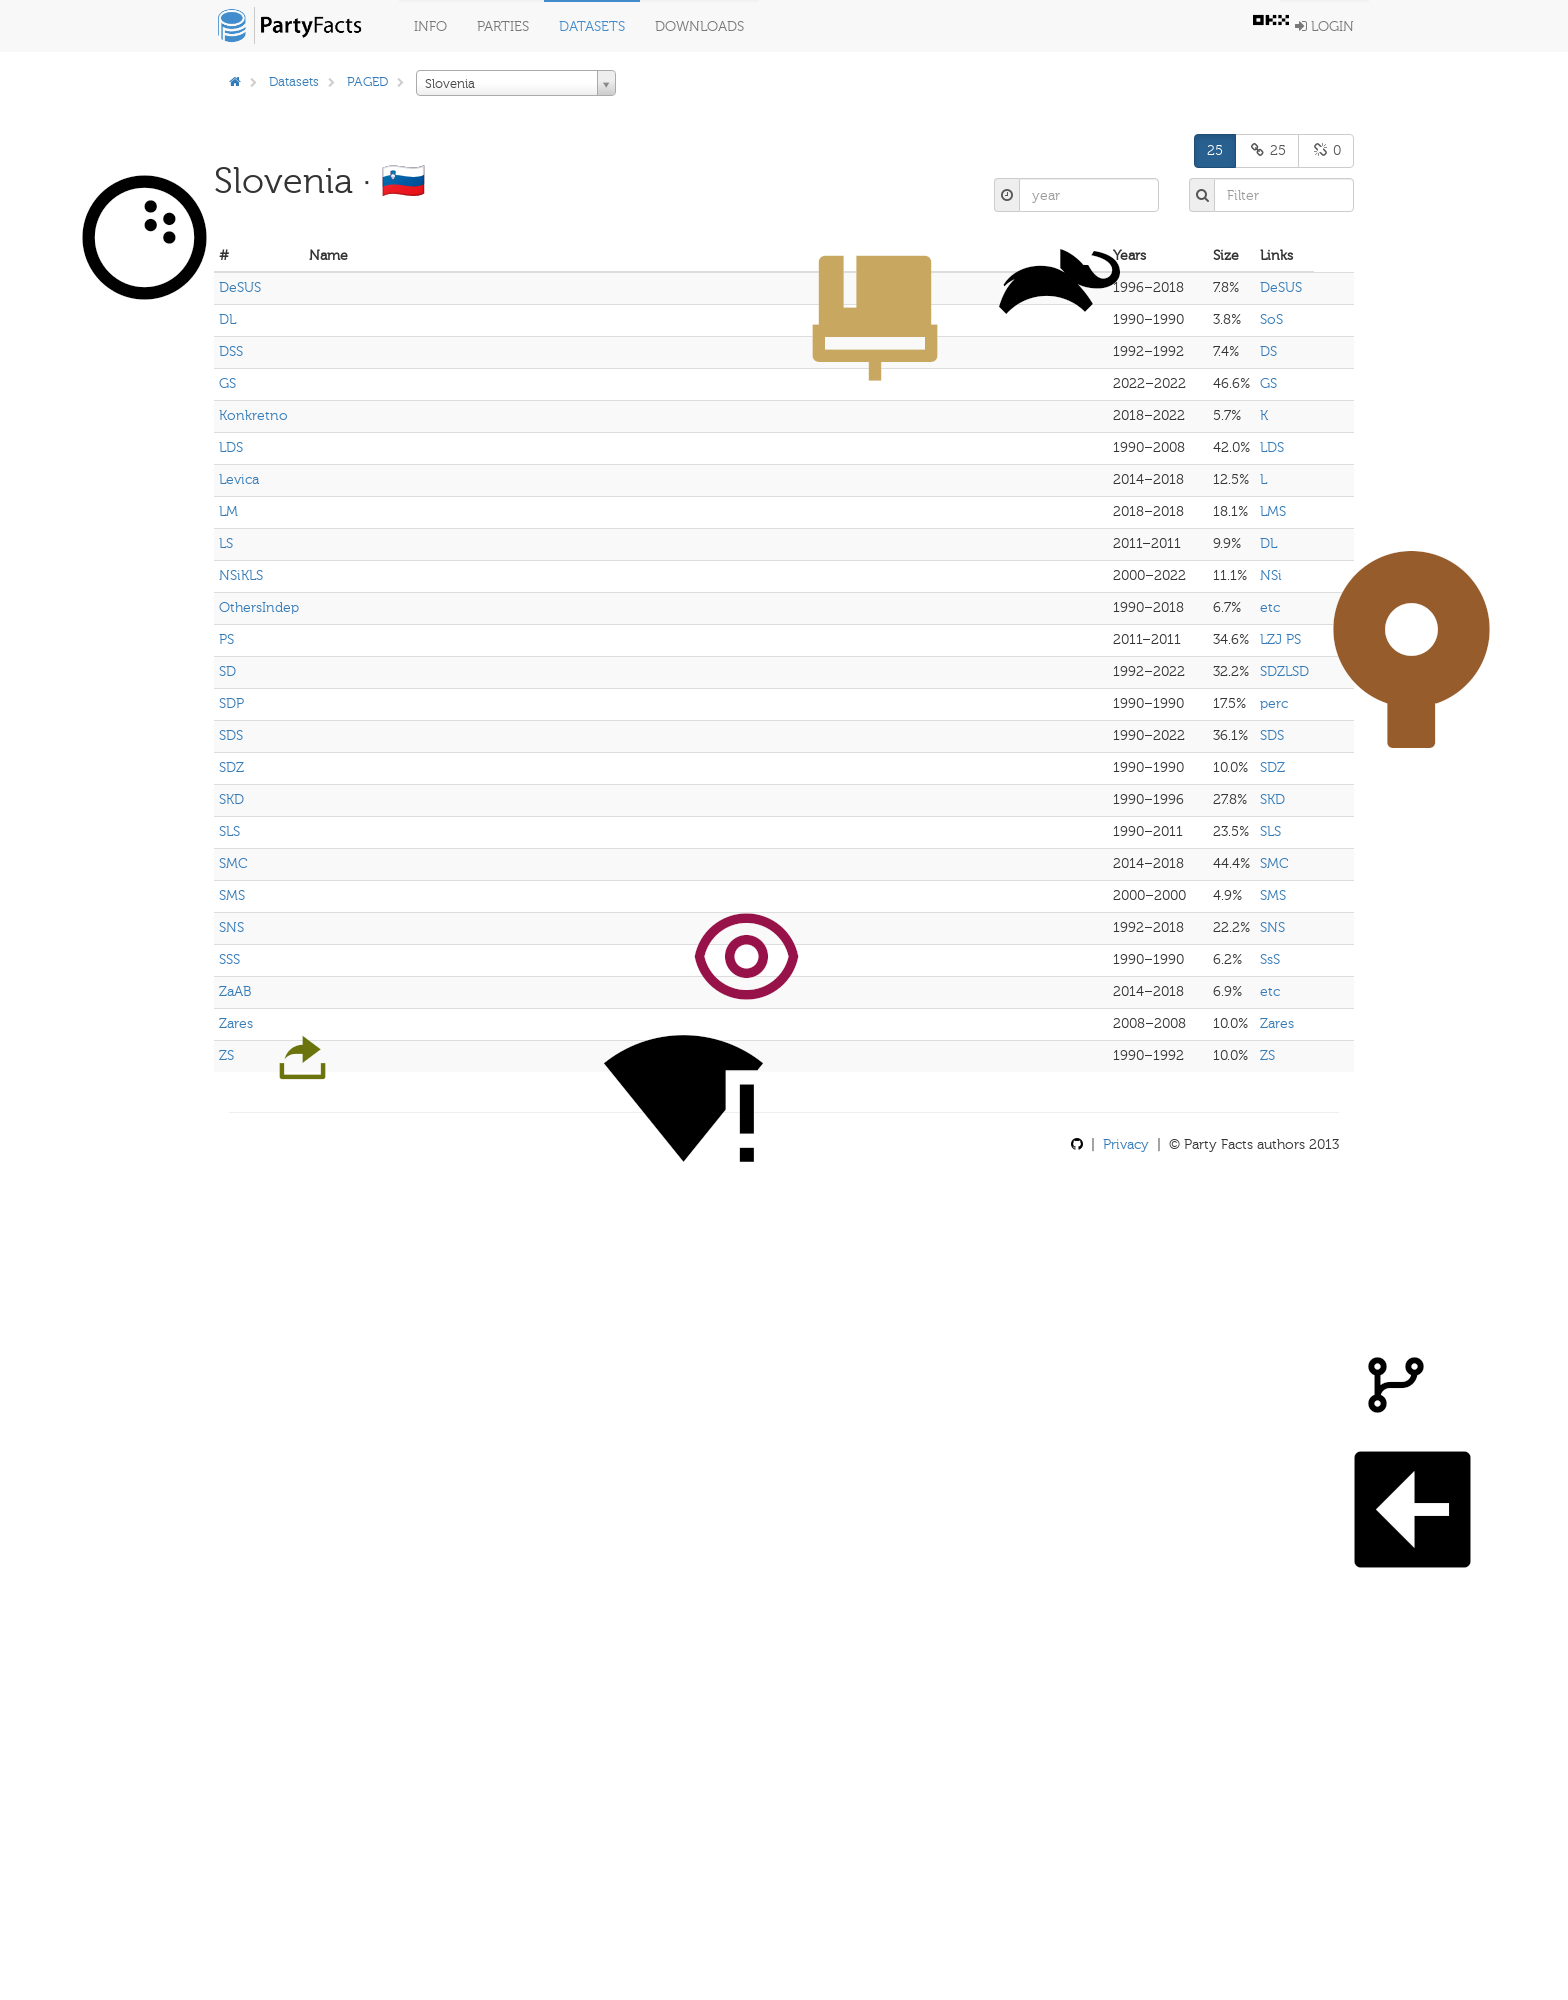  I want to click on share content to another app or person, so click(302, 1058).